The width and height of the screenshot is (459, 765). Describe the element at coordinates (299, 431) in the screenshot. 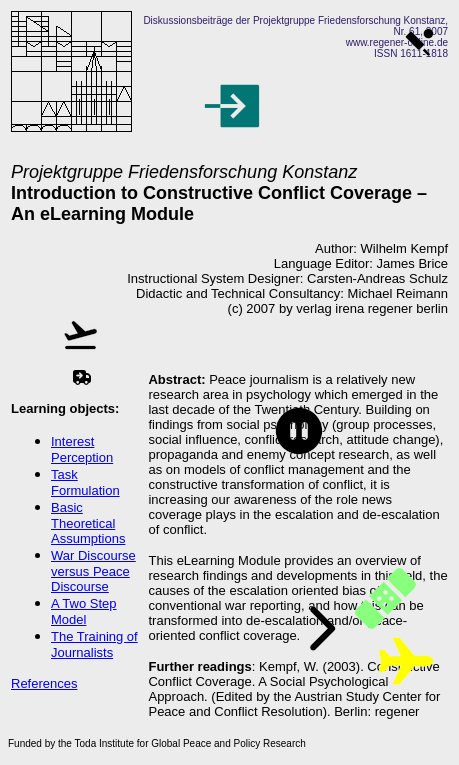

I see `pause media playback` at that location.